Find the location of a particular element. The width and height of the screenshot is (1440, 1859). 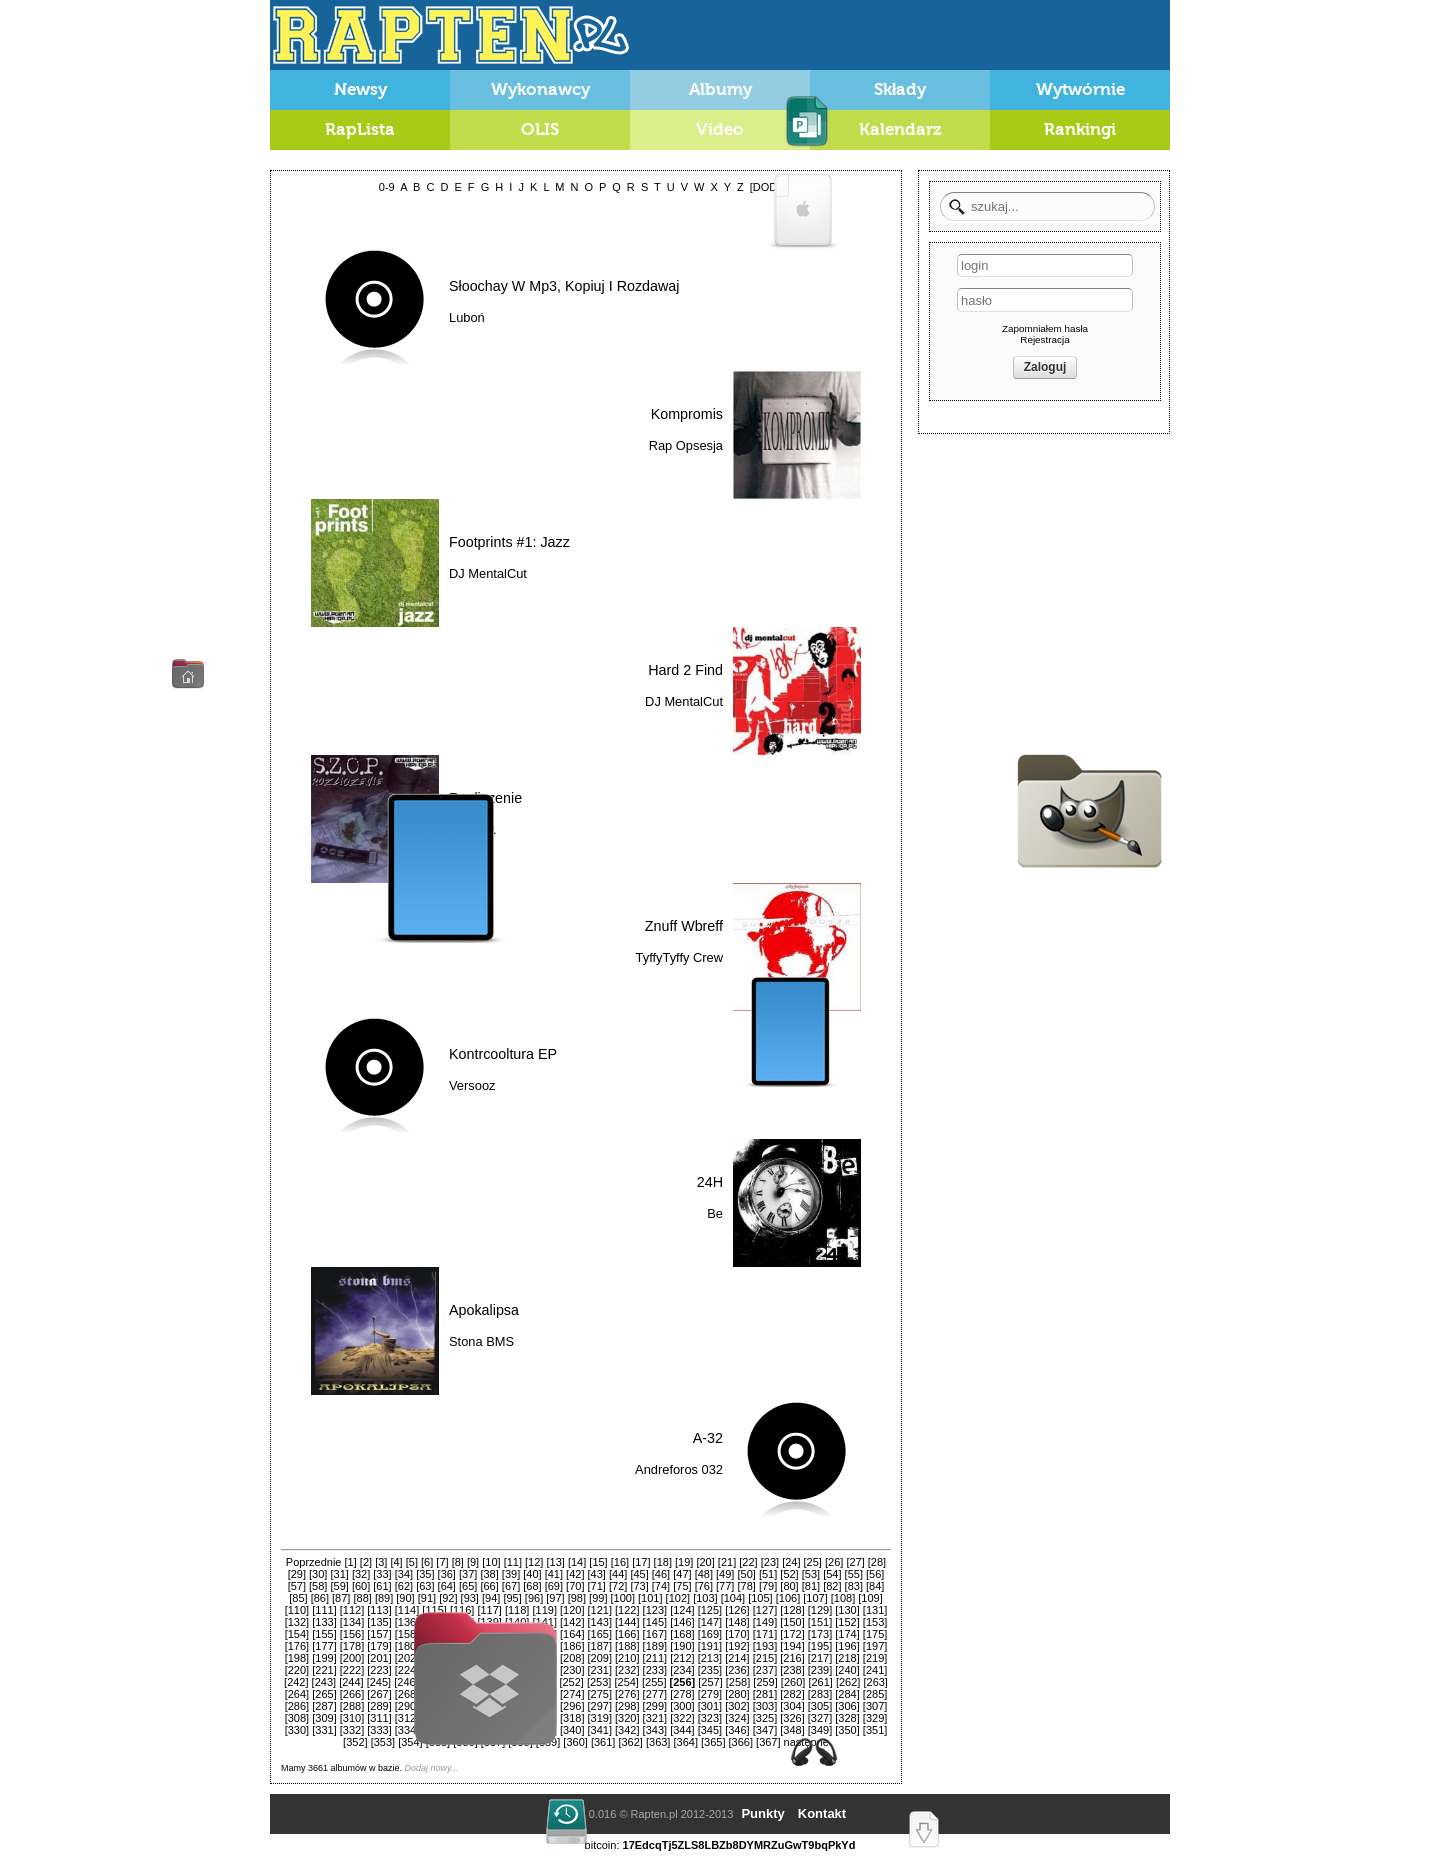

iPad Air device connected is located at coordinates (790, 1032).